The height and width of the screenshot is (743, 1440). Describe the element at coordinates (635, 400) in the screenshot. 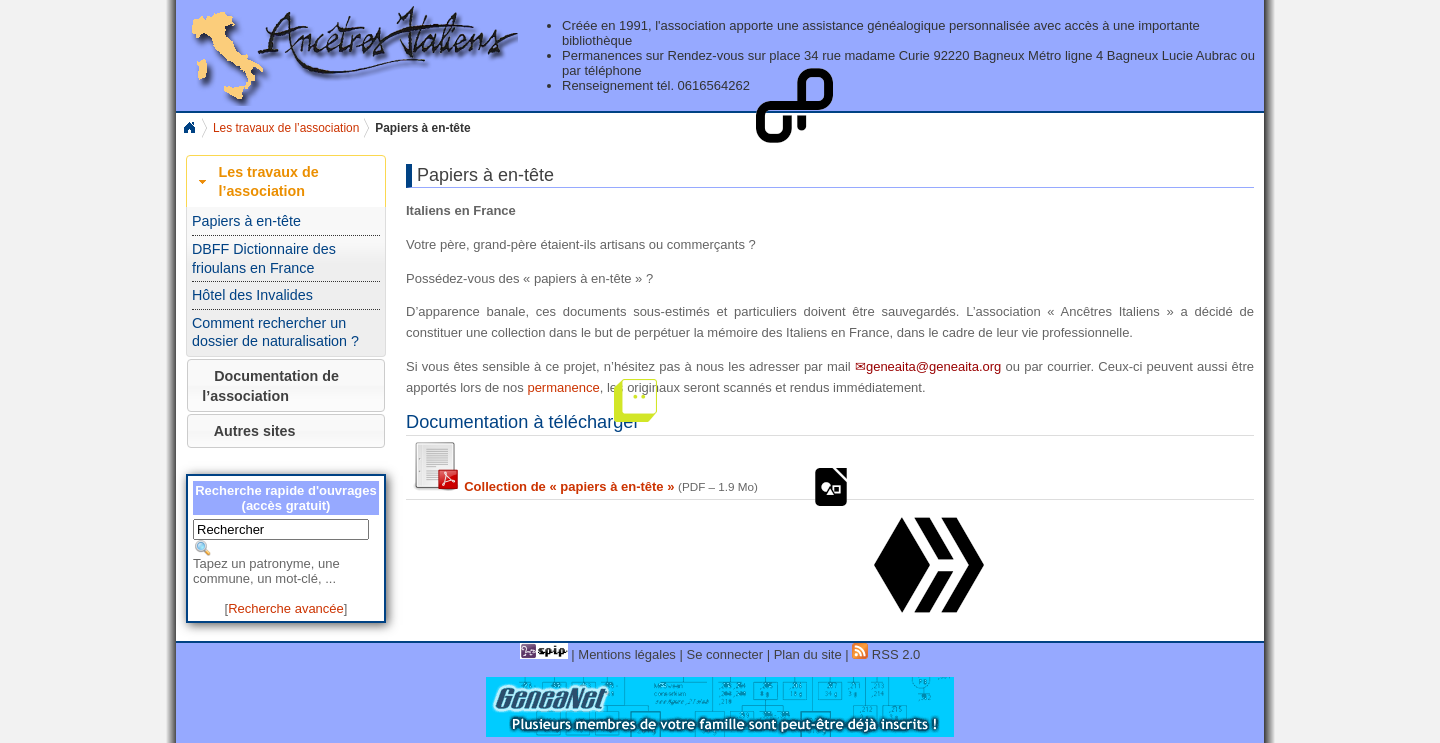

I see `BentoML platform logo` at that location.